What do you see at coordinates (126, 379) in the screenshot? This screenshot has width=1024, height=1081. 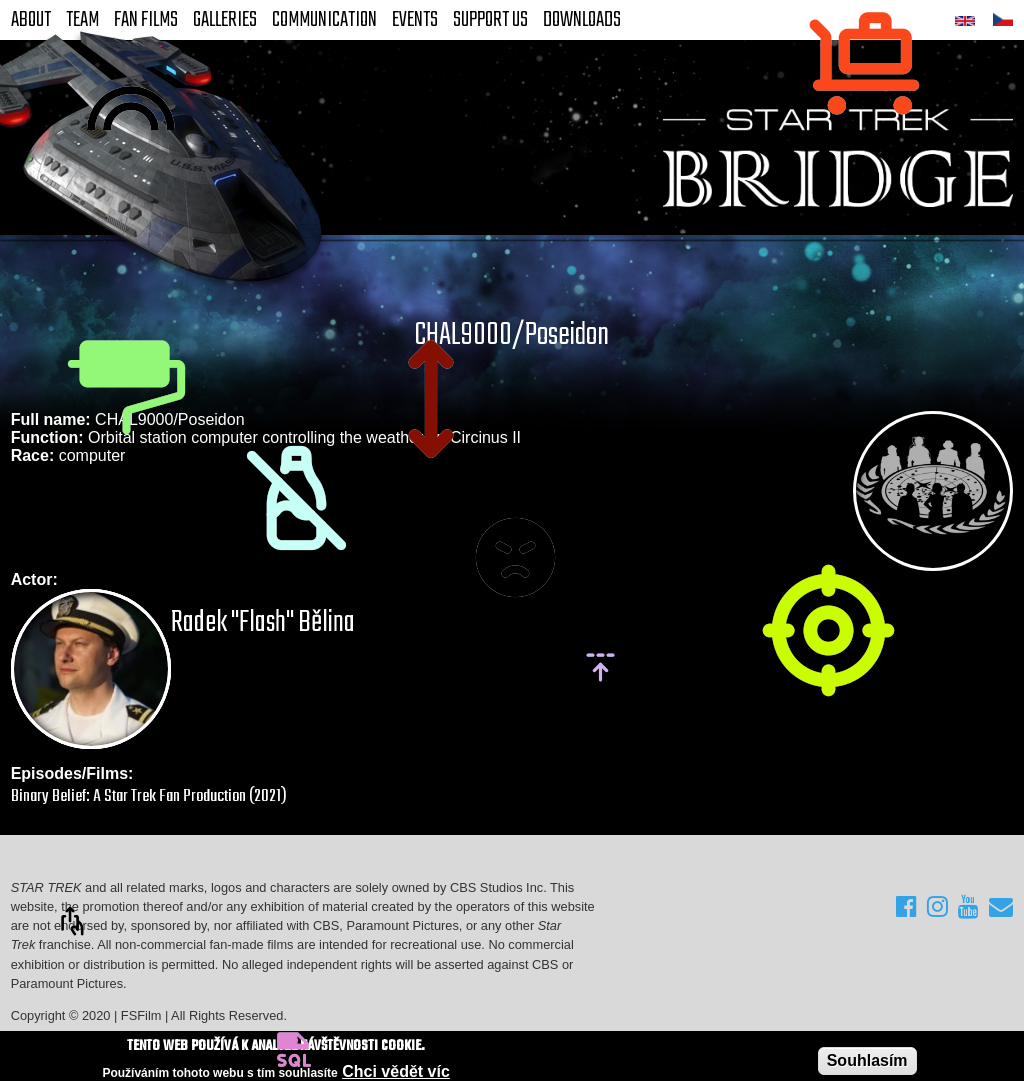 I see `customize theme or appearance settings` at bounding box center [126, 379].